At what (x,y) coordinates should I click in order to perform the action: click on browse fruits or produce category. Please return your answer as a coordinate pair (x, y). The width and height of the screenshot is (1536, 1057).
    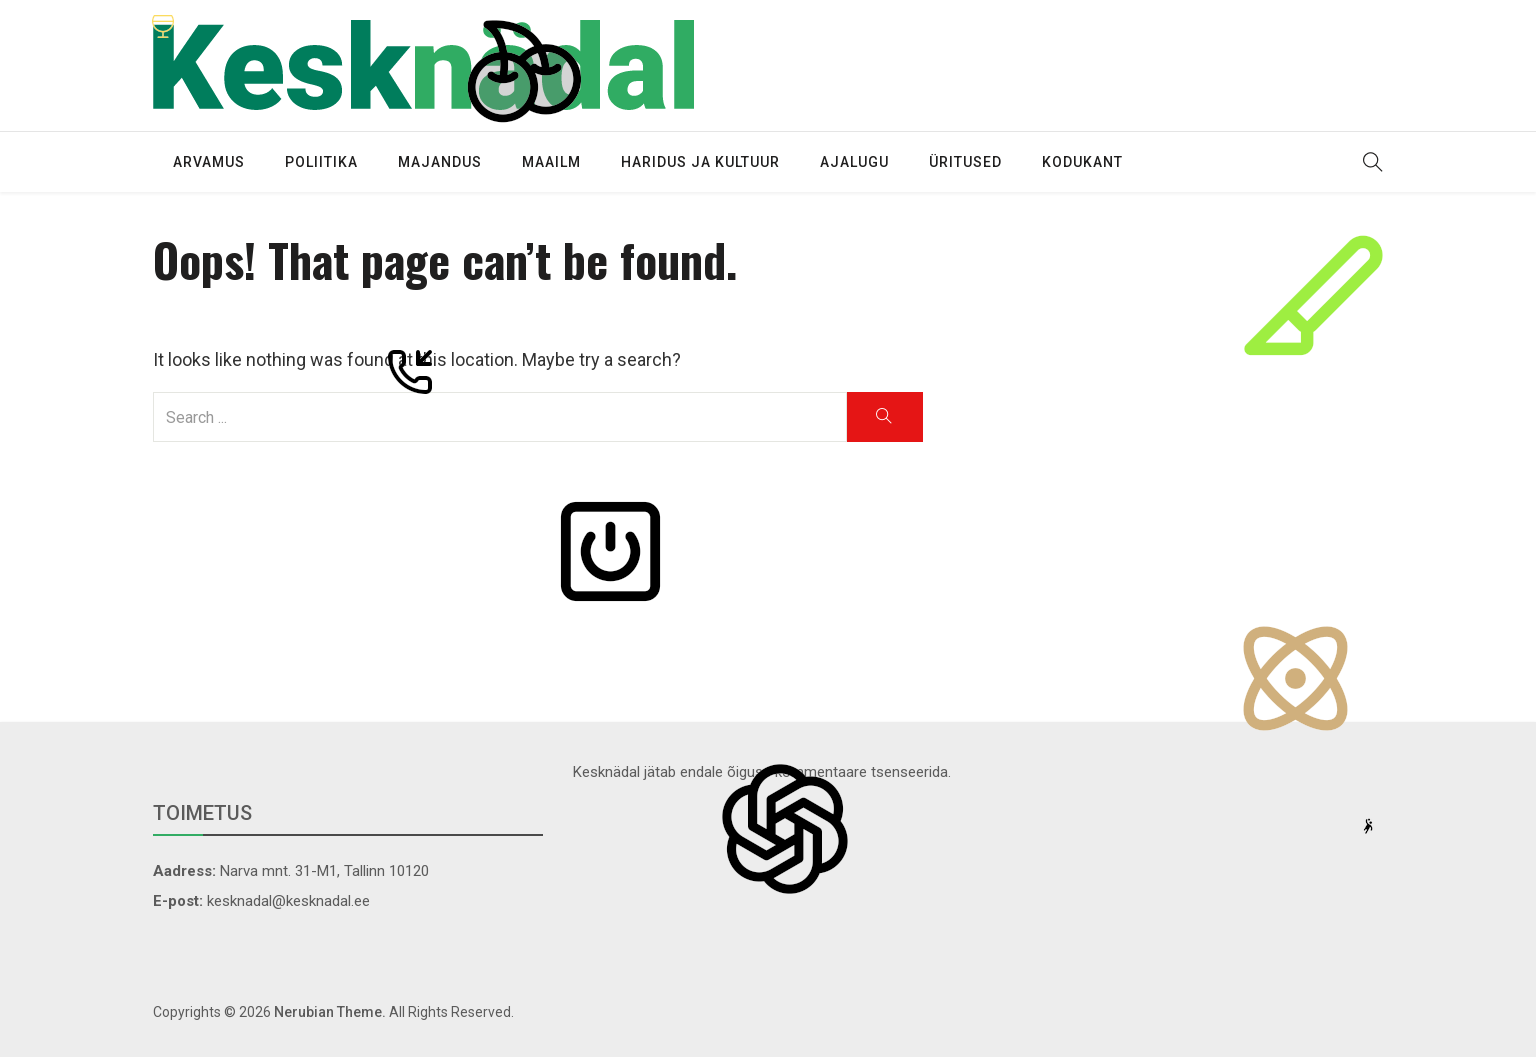
    Looking at the image, I should click on (522, 71).